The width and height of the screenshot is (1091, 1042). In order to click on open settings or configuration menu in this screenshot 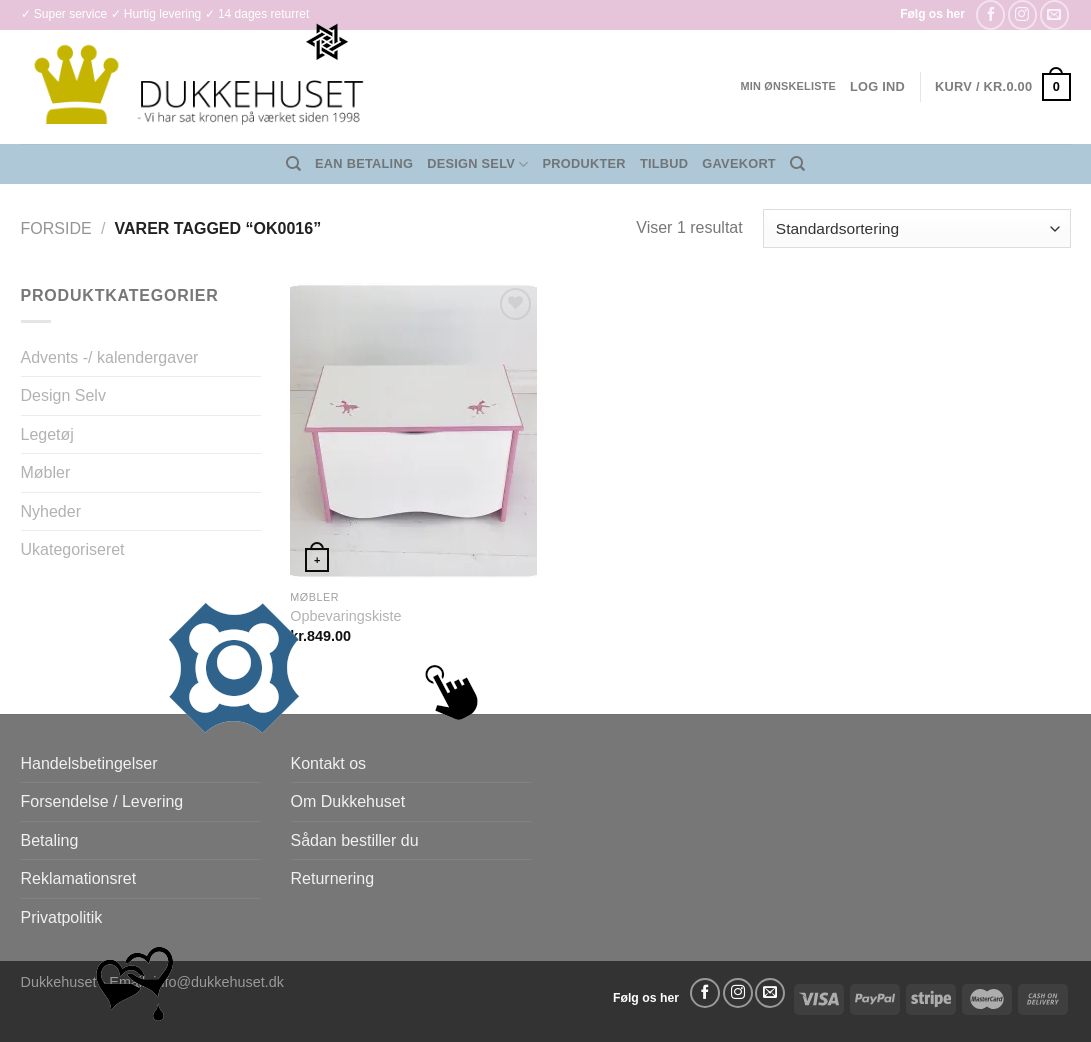, I will do `click(234, 668)`.